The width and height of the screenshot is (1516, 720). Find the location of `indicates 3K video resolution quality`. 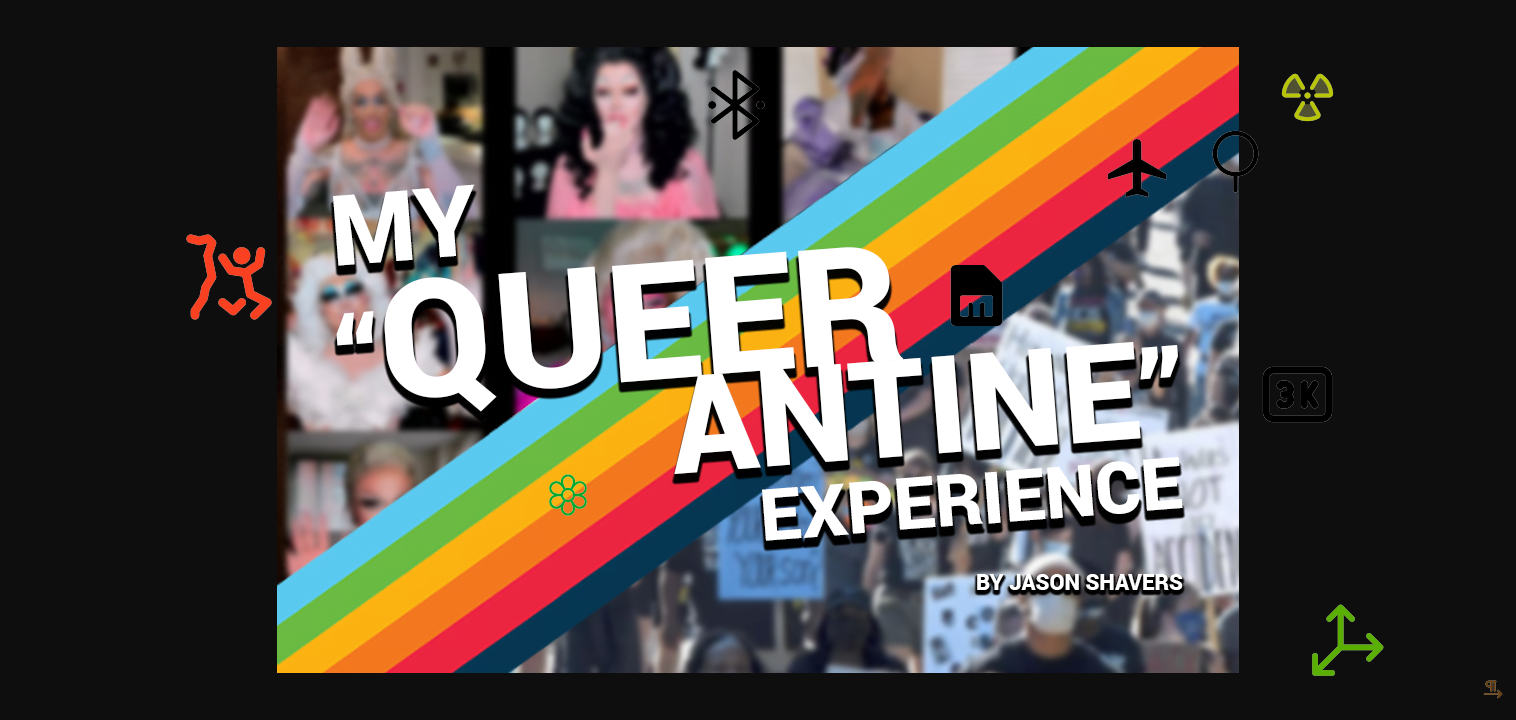

indicates 3K video resolution quality is located at coordinates (1297, 394).